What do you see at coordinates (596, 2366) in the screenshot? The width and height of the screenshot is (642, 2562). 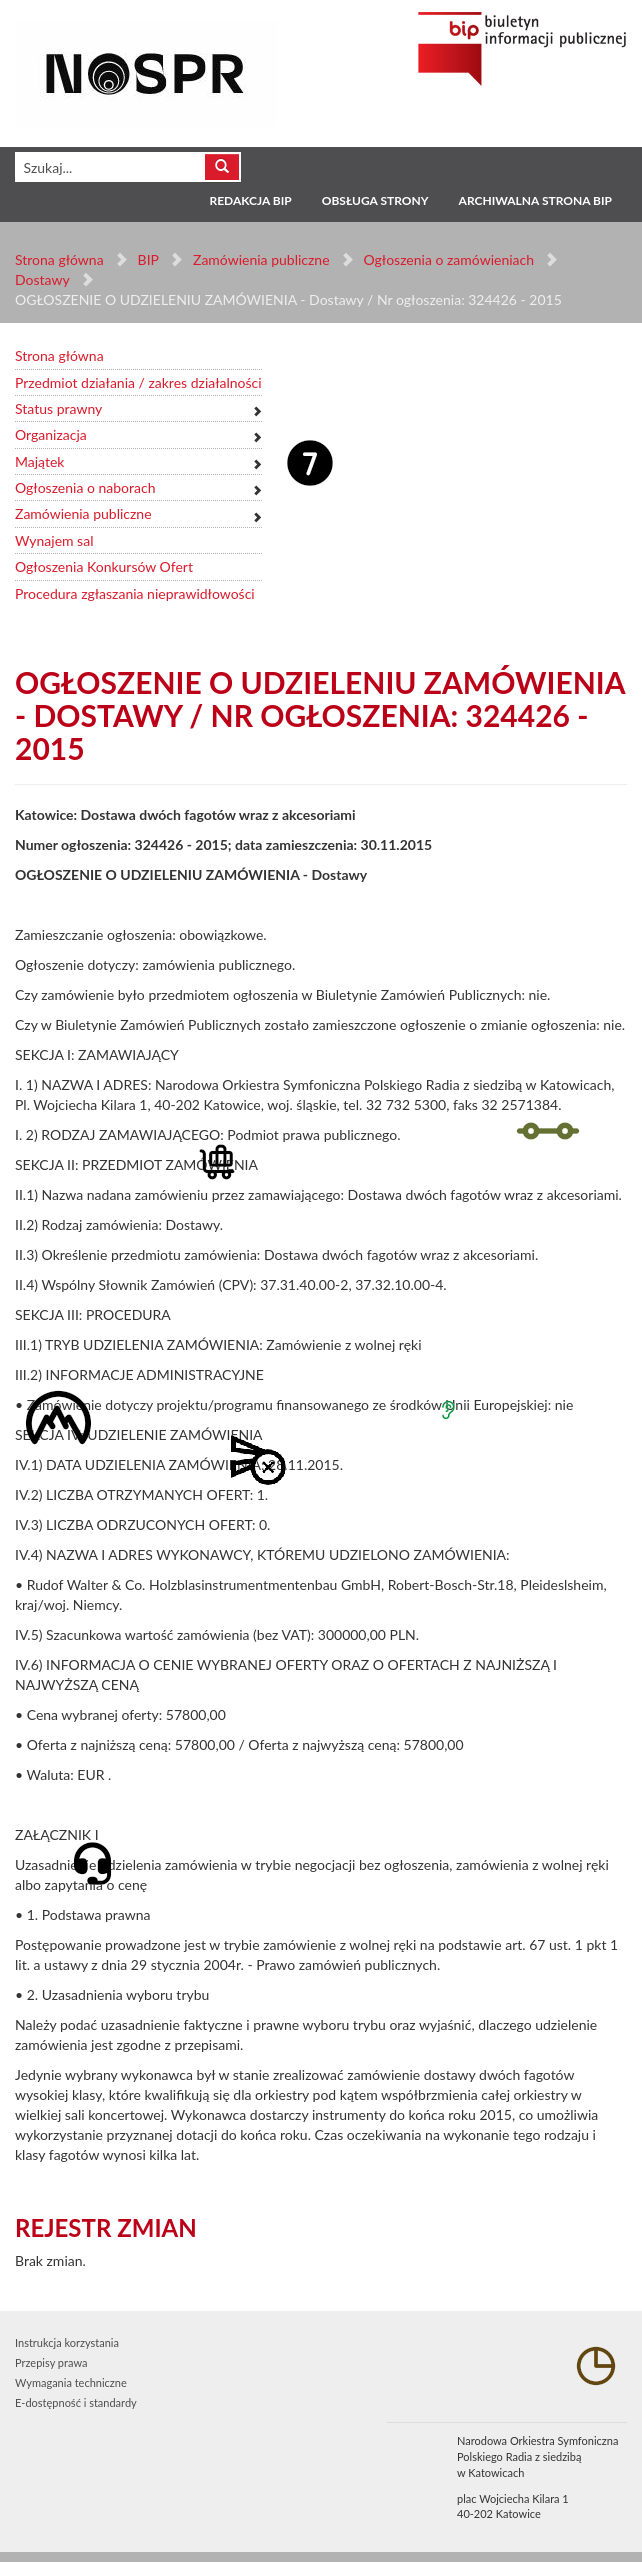 I see `view analytics or statistics breakdown` at bounding box center [596, 2366].